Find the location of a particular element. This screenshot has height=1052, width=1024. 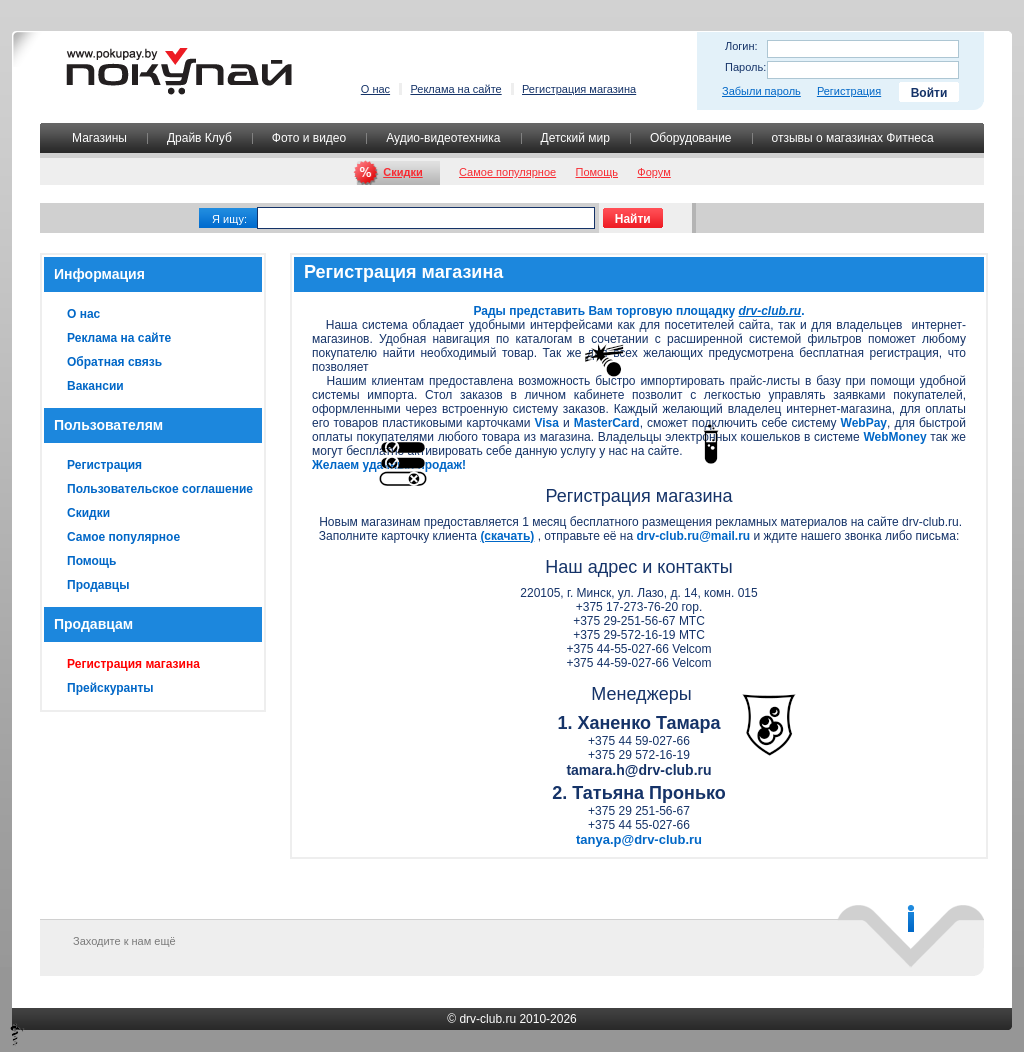

indicates ricochet or bounce effect in gameplay is located at coordinates (604, 360).